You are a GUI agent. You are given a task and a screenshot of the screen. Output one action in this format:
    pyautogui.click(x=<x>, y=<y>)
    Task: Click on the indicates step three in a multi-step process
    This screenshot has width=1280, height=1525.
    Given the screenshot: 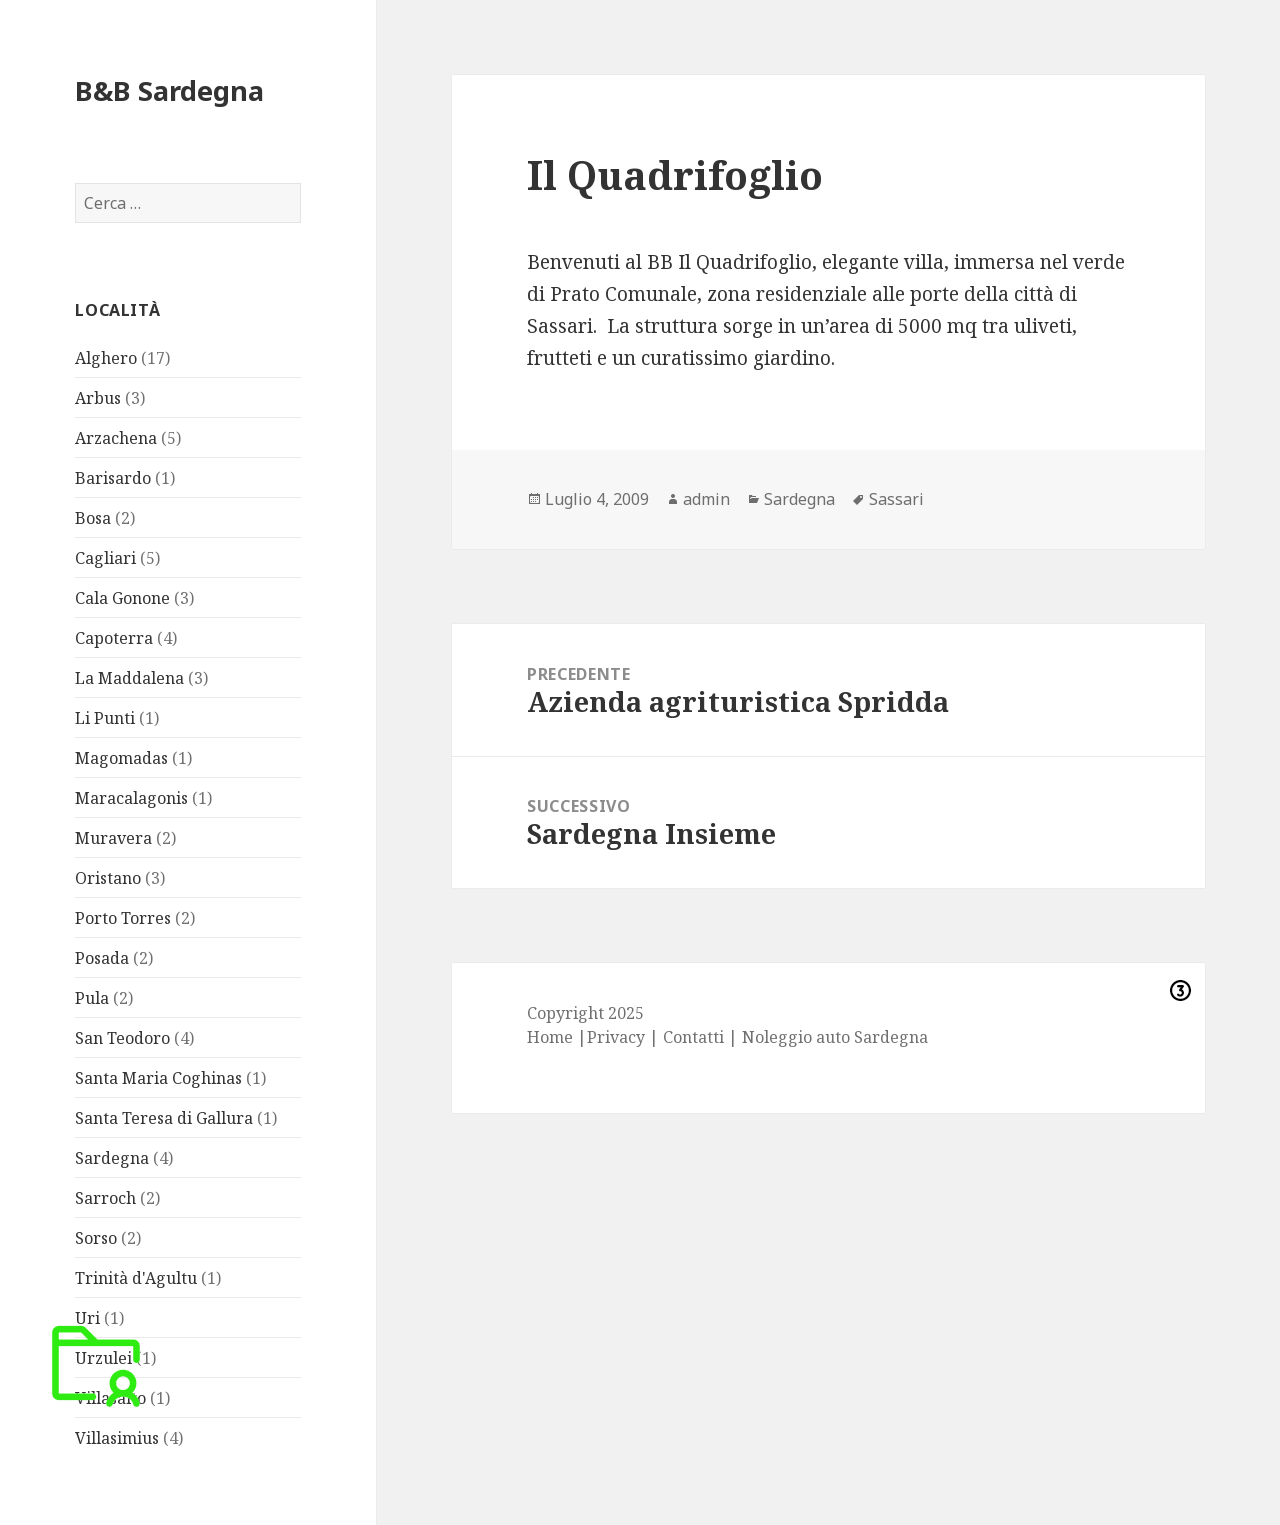 What is the action you would take?
    pyautogui.click(x=1180, y=990)
    